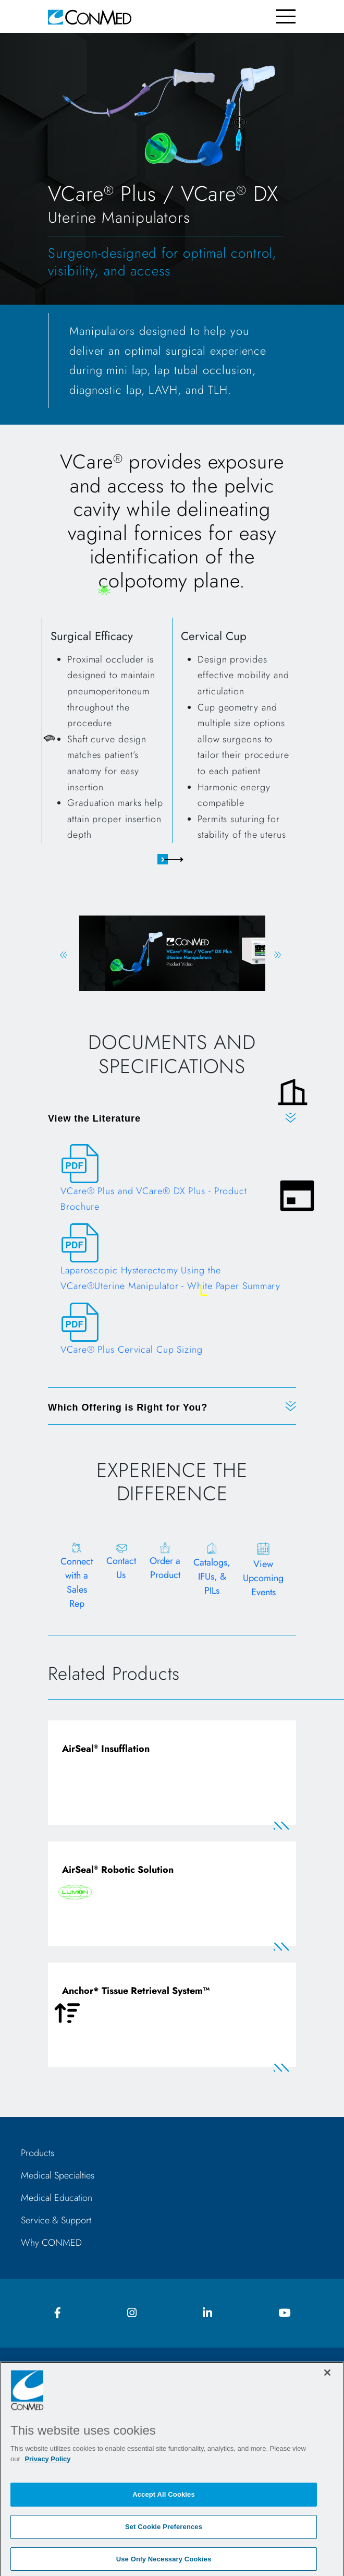 This screenshot has width=344, height=2576. Describe the element at coordinates (67, 2013) in the screenshot. I see `sort list in ascending order` at that location.